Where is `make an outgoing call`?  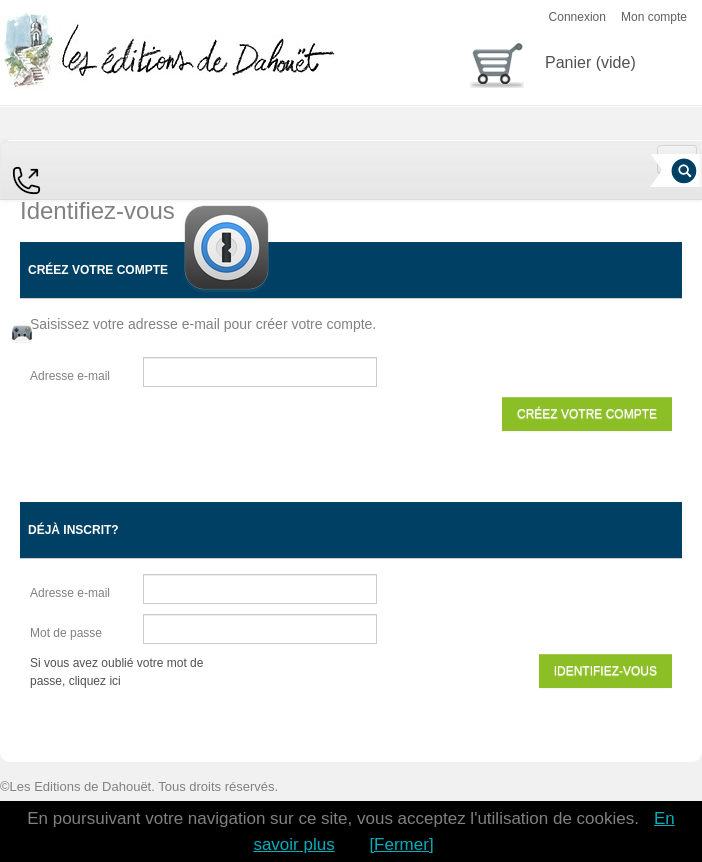
make an outgoing call is located at coordinates (26, 180).